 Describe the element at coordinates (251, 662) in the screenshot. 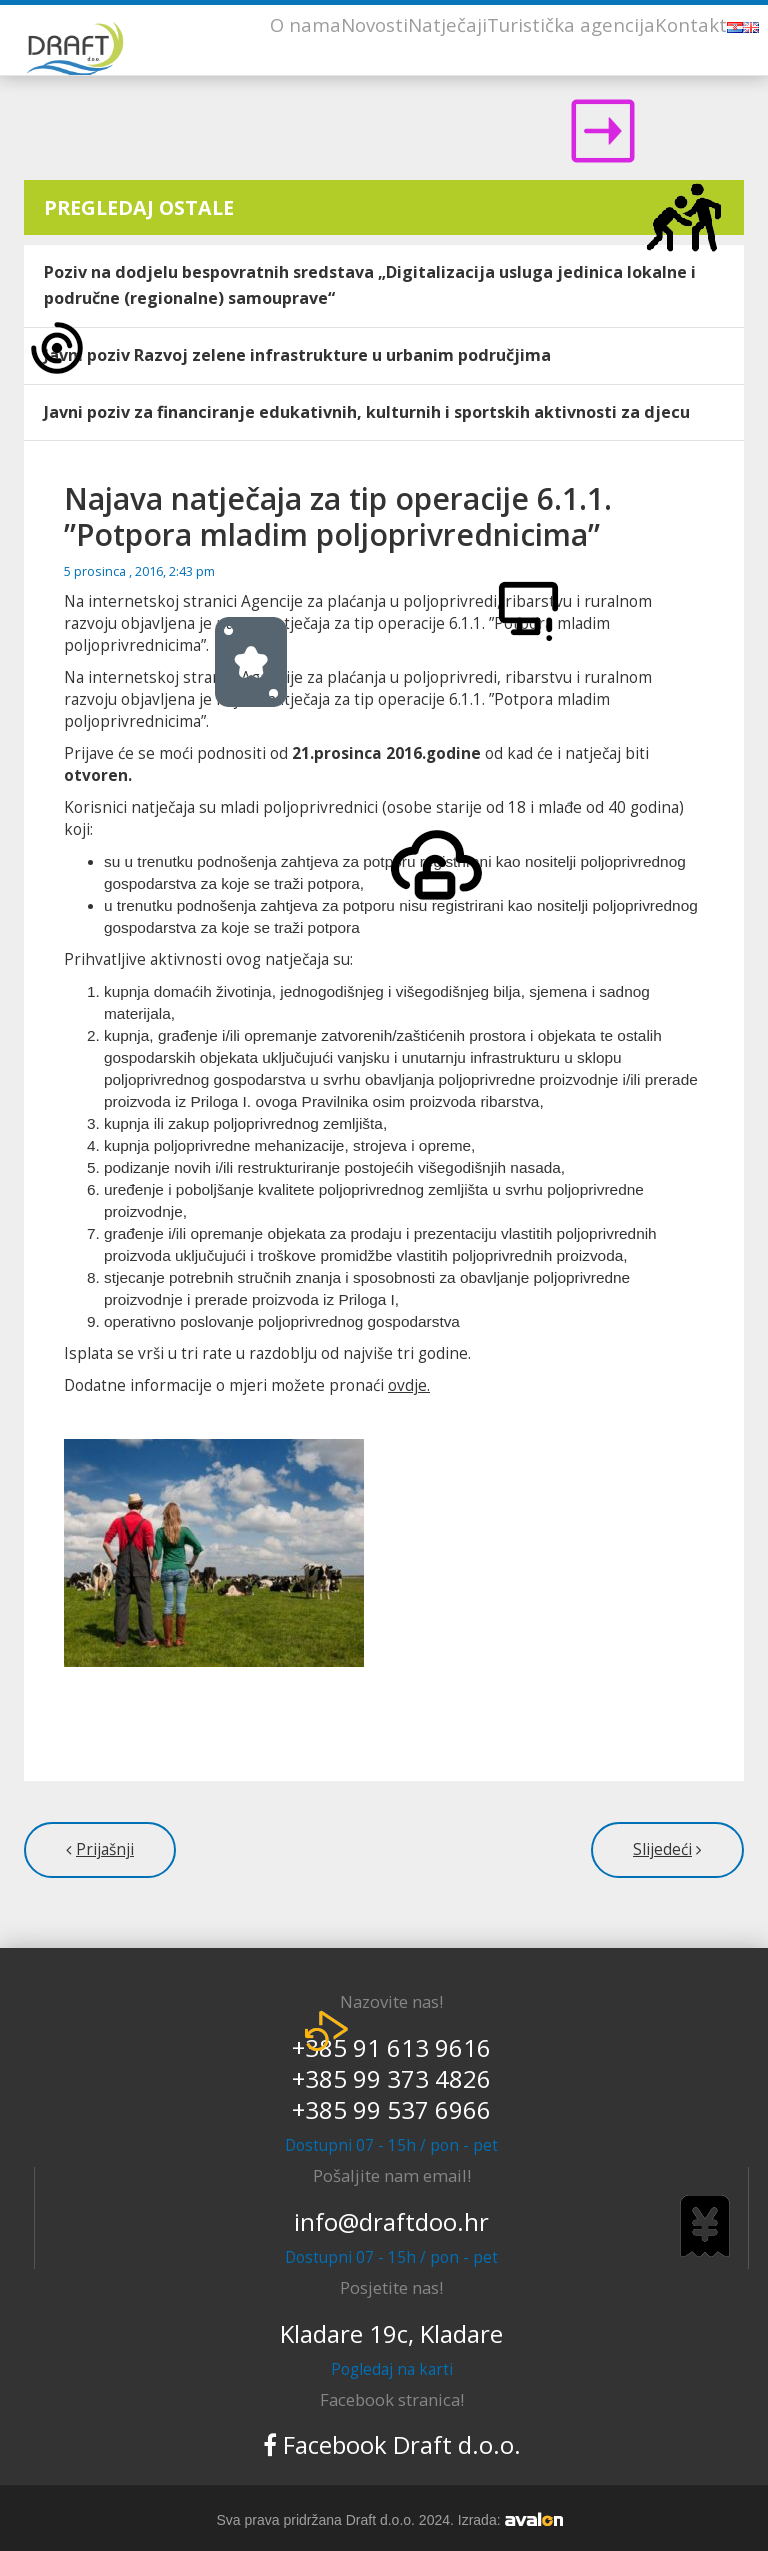

I see `view starred or favorite playing cards` at that location.